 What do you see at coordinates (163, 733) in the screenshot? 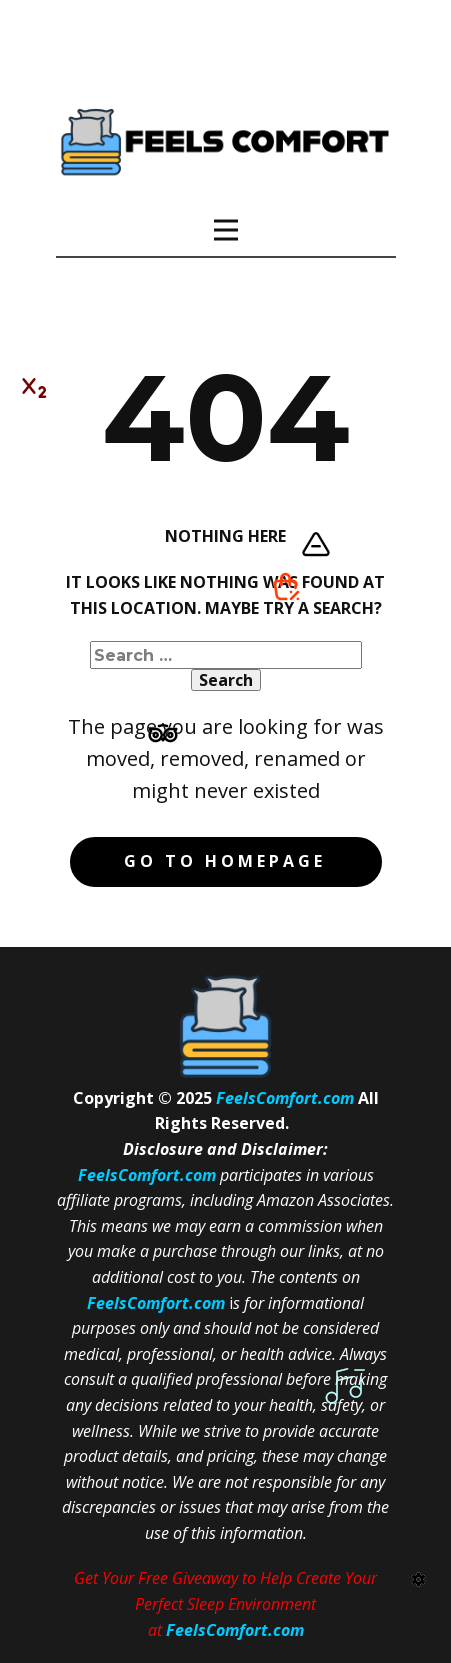
I see `view tripadvisor reviews and ratings` at bounding box center [163, 733].